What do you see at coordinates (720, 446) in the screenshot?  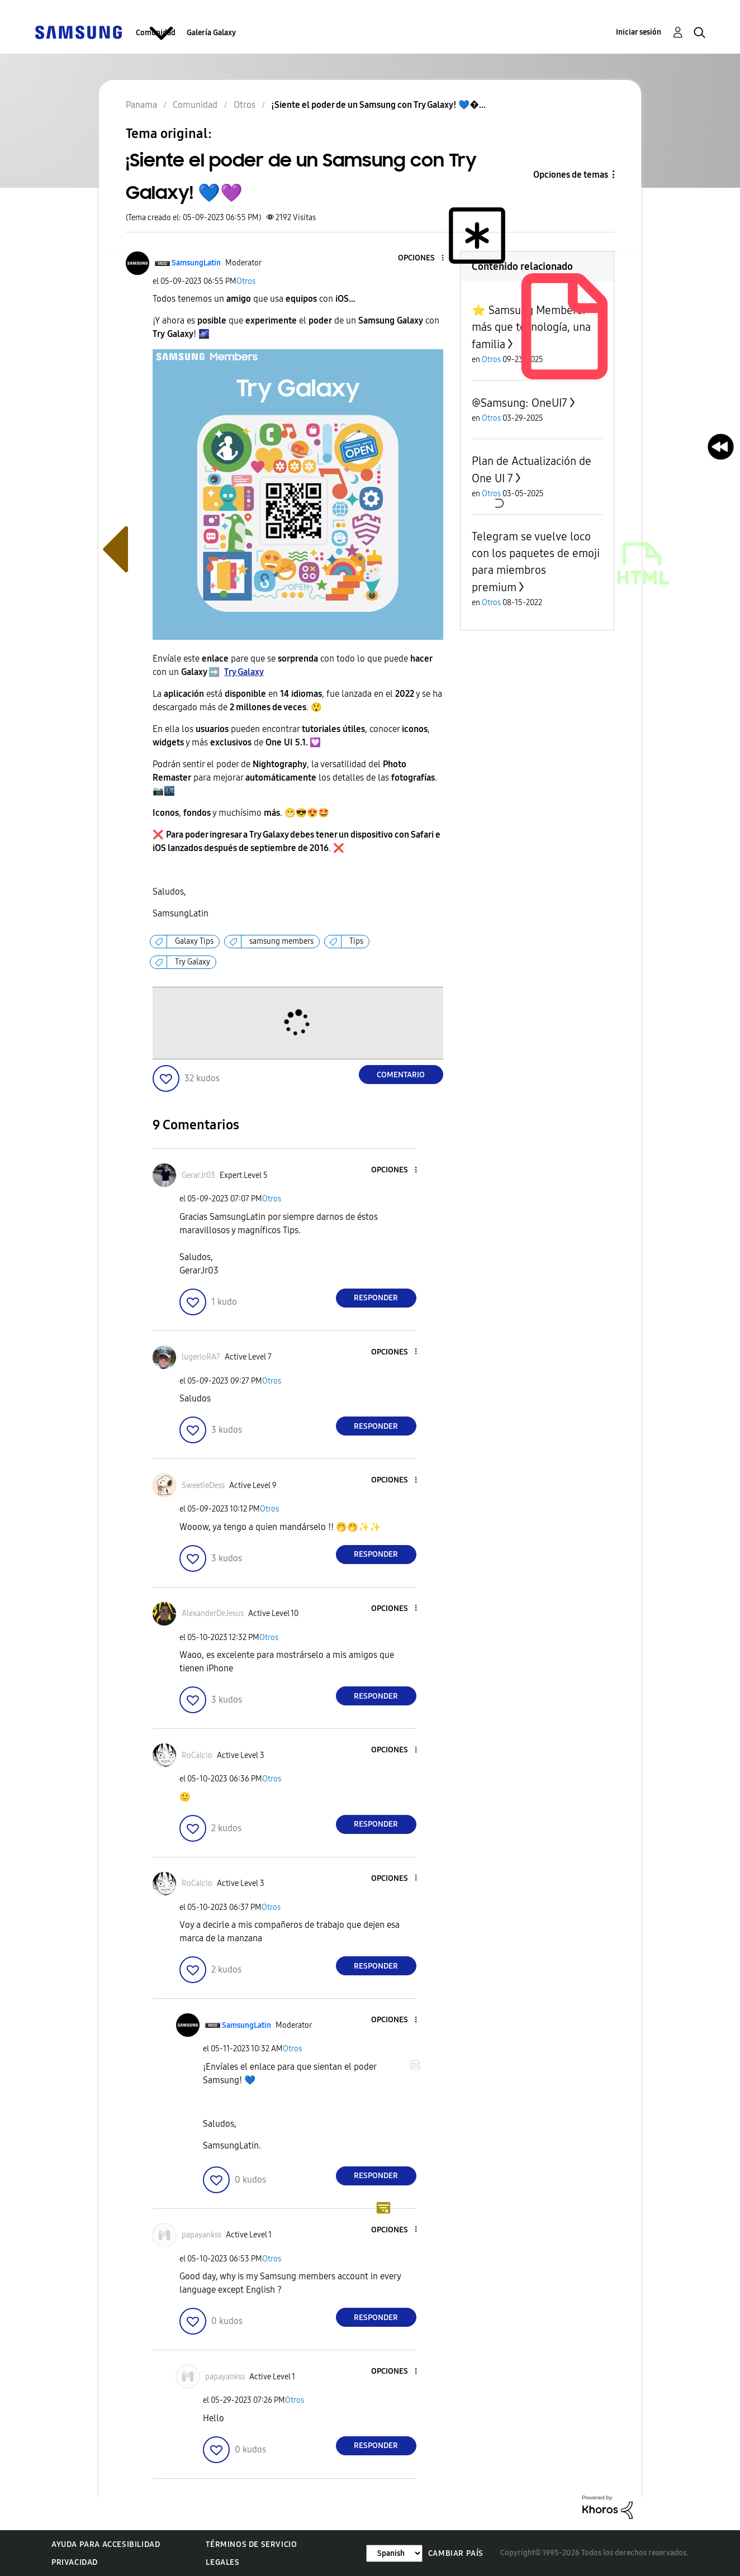 I see `skip to previous track` at bounding box center [720, 446].